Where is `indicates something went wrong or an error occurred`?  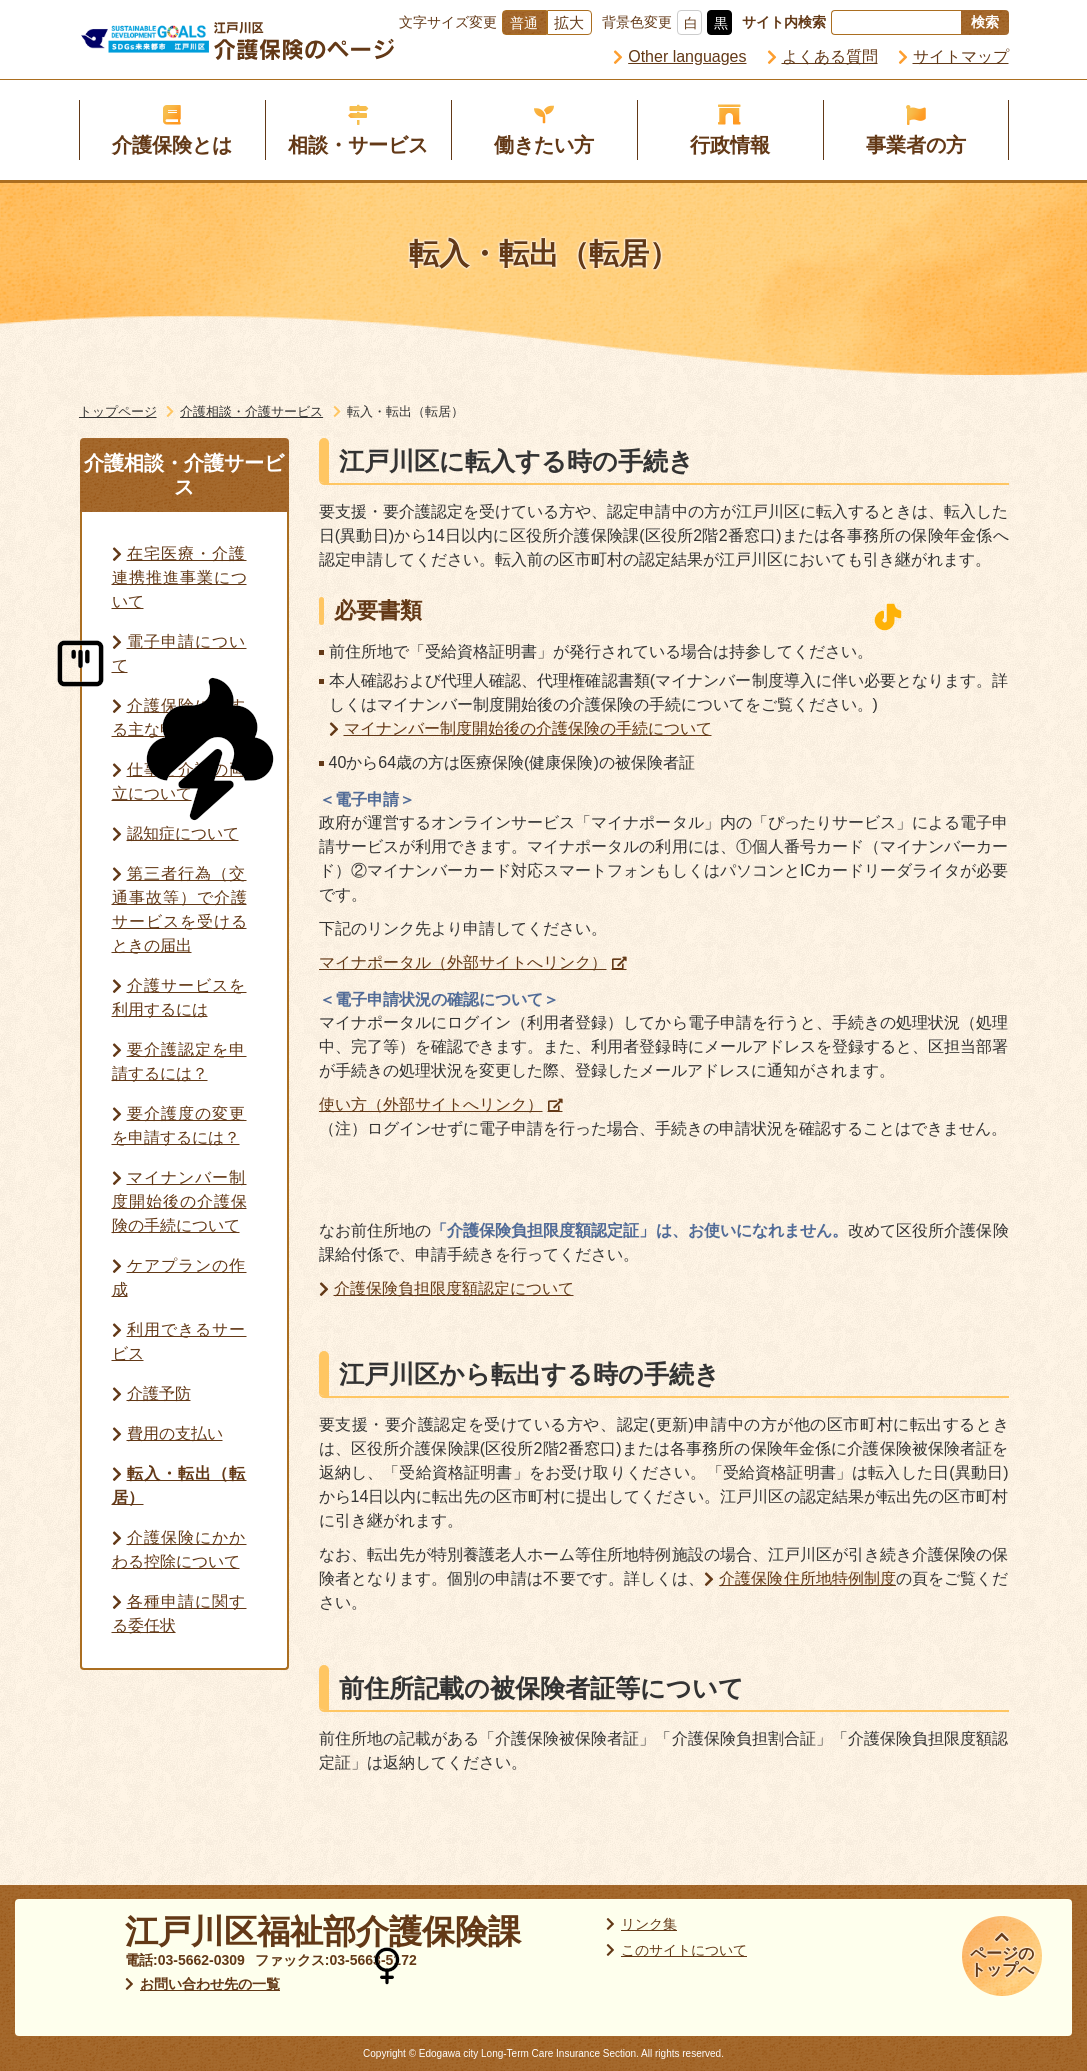 indicates something went wrong or an error occurred is located at coordinates (210, 749).